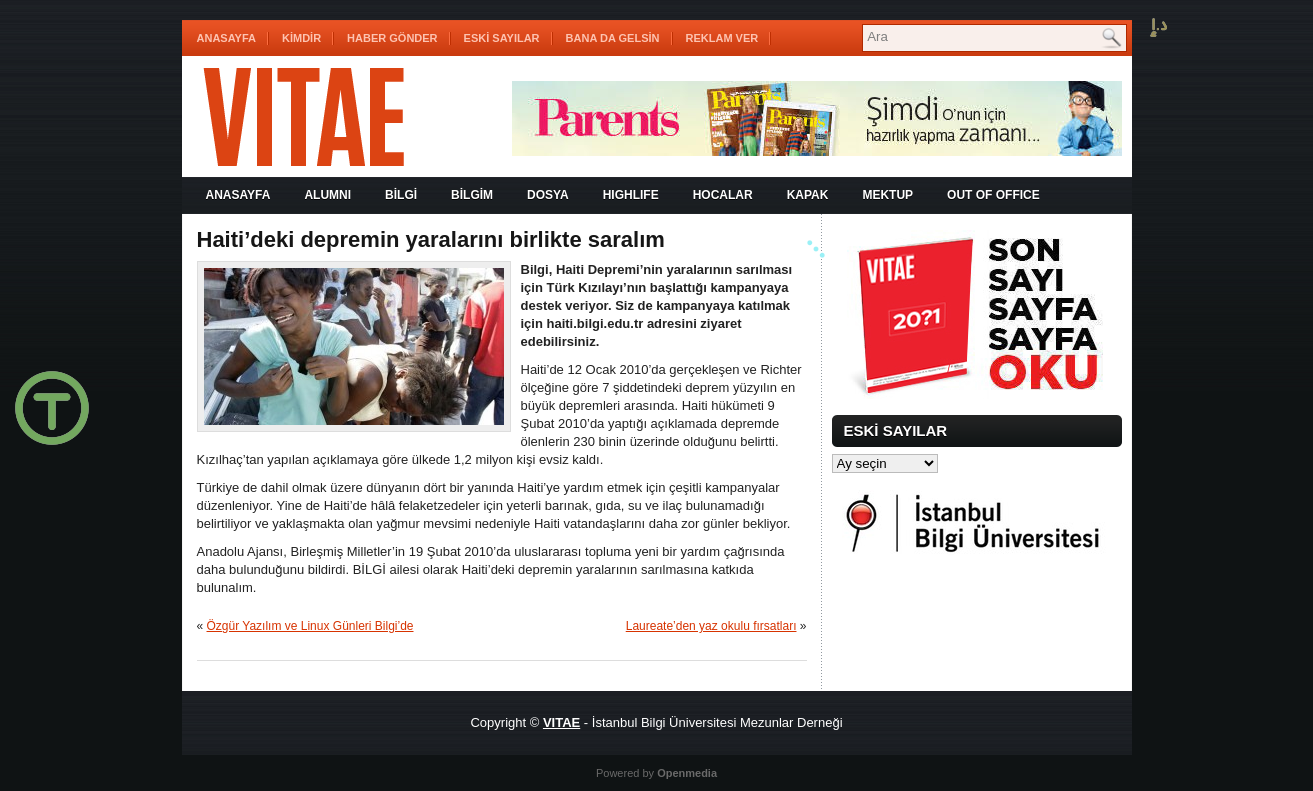 This screenshot has width=1313, height=791. I want to click on indicates price or amount in UAE dirhams, so click(1159, 28).